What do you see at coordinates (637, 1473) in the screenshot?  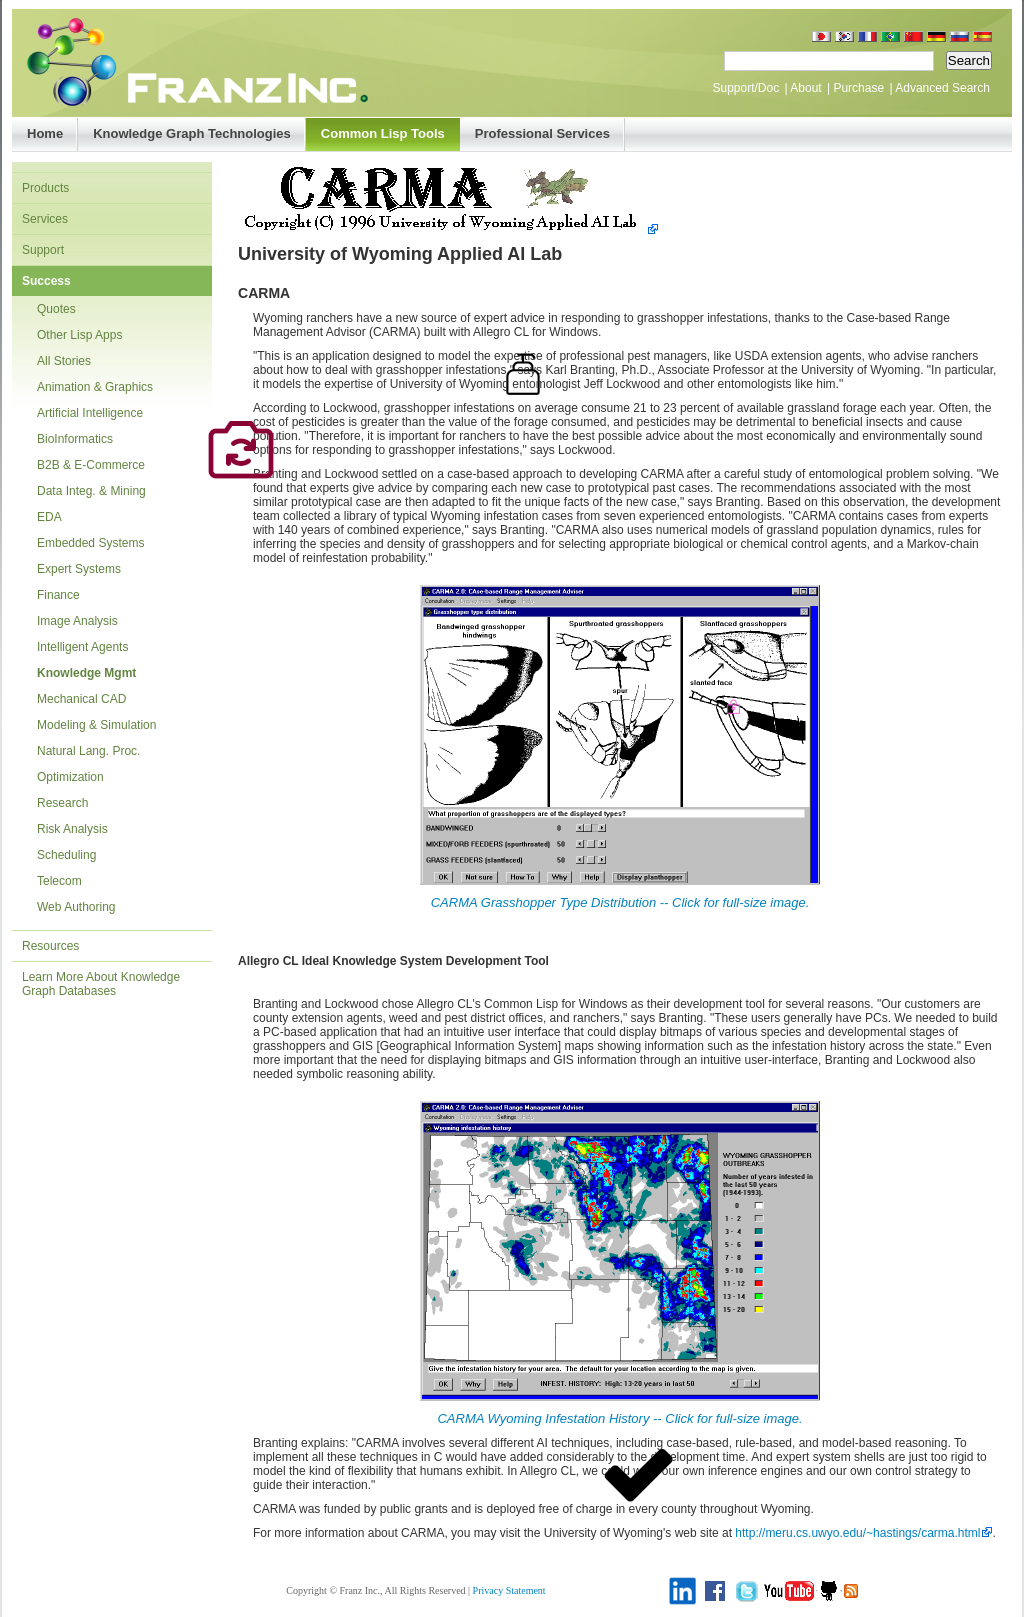 I see `confirm or submit an action` at bounding box center [637, 1473].